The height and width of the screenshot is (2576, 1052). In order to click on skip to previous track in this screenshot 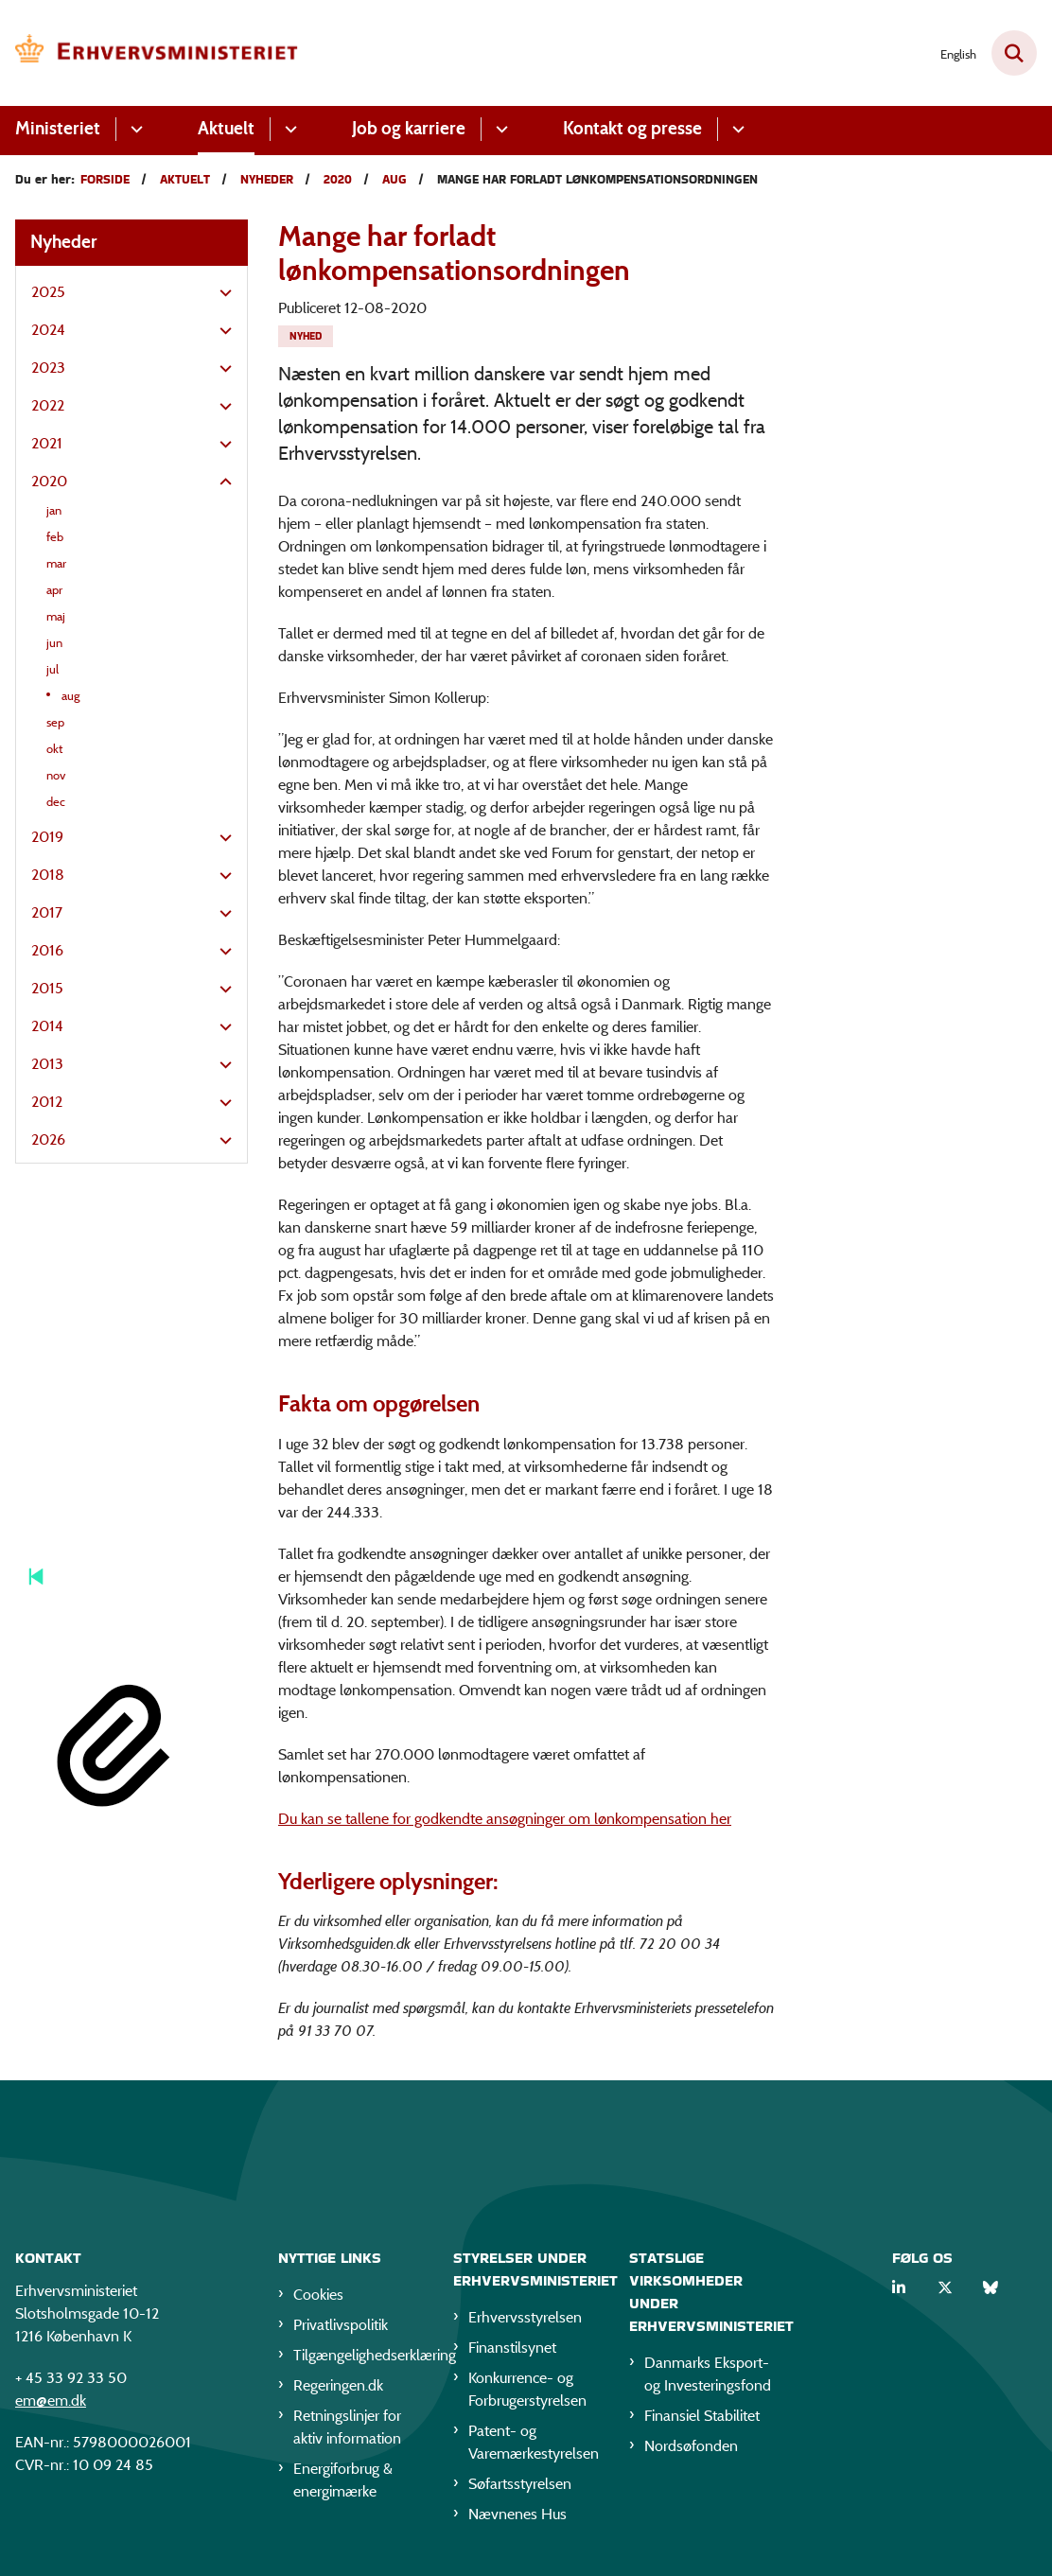, I will do `click(35, 1576)`.